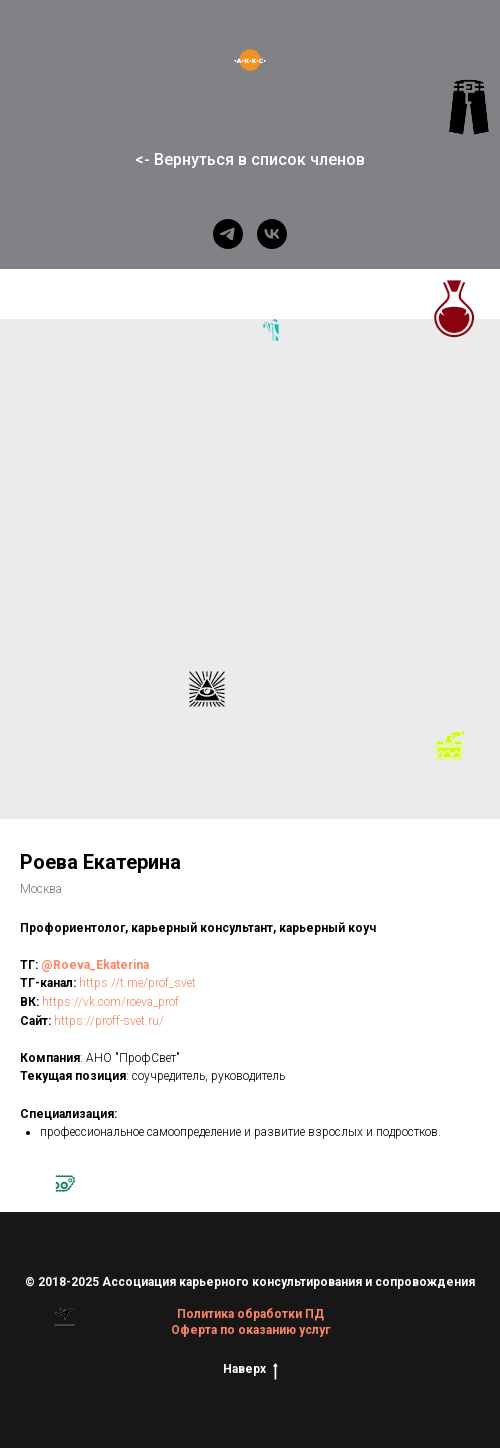 This screenshot has width=500, height=1448. I want to click on indicates visibility or surveillance mode enabled, so click(207, 689).